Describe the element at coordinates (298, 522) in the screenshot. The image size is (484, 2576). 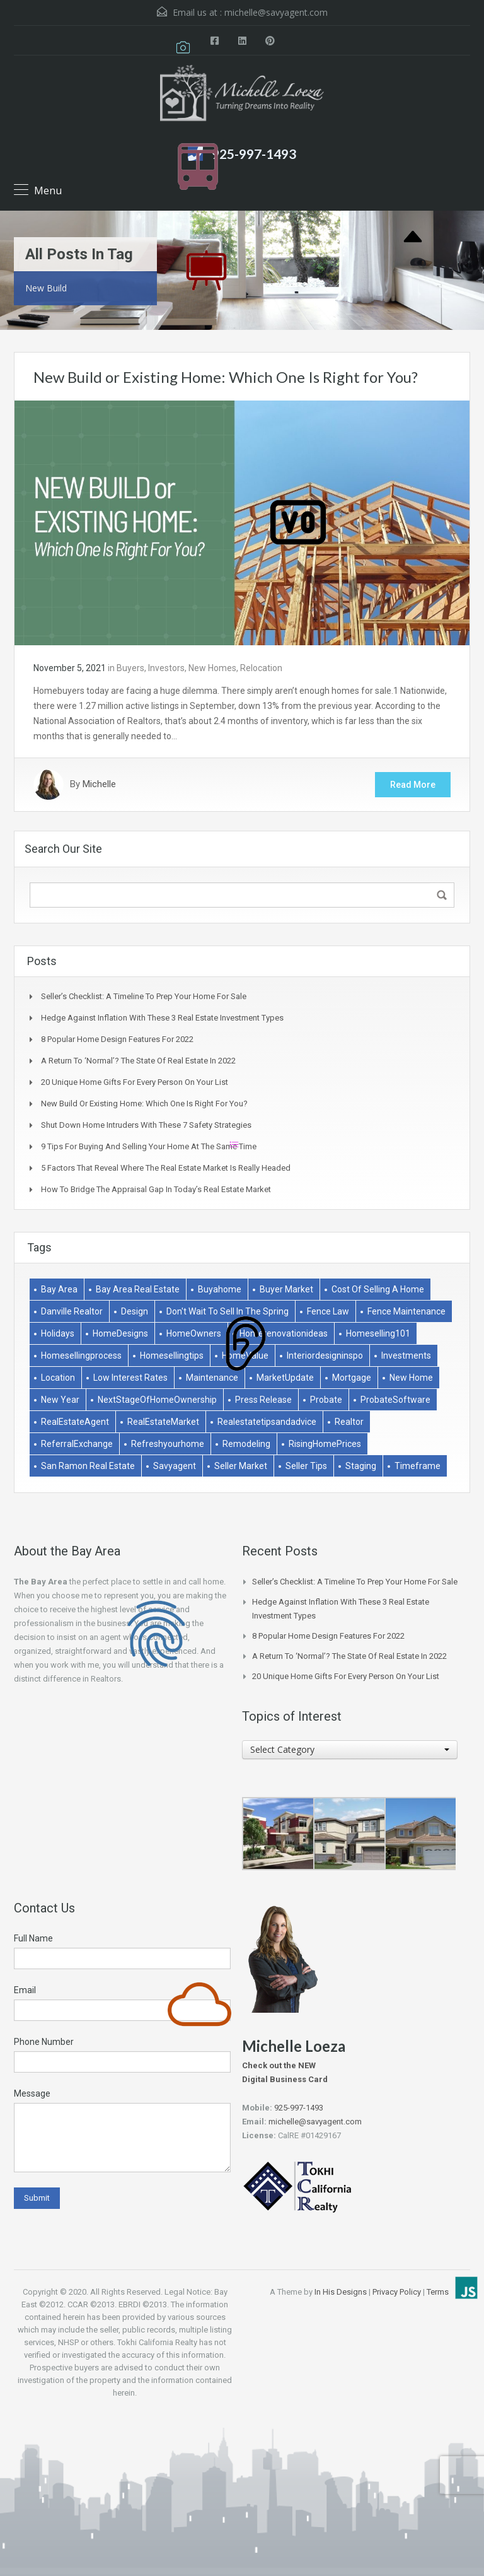
I see `toggle voiceover or voice output settings` at that location.